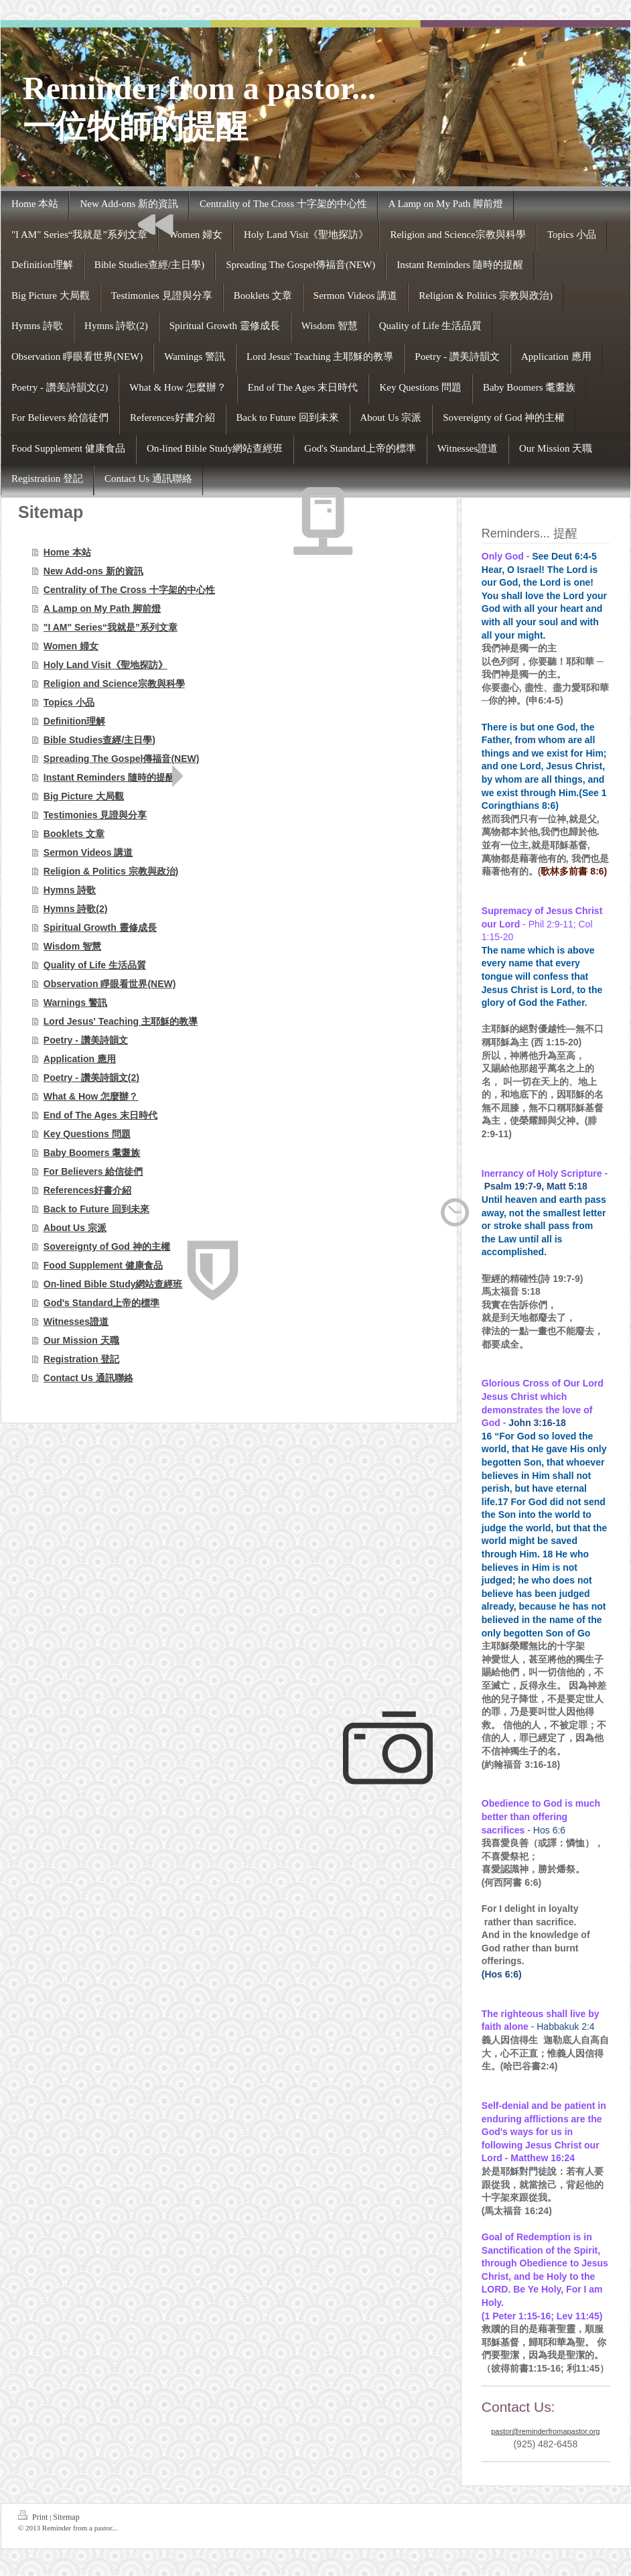  What do you see at coordinates (155, 224) in the screenshot?
I see `rewind or skip backward in media playback` at bounding box center [155, 224].